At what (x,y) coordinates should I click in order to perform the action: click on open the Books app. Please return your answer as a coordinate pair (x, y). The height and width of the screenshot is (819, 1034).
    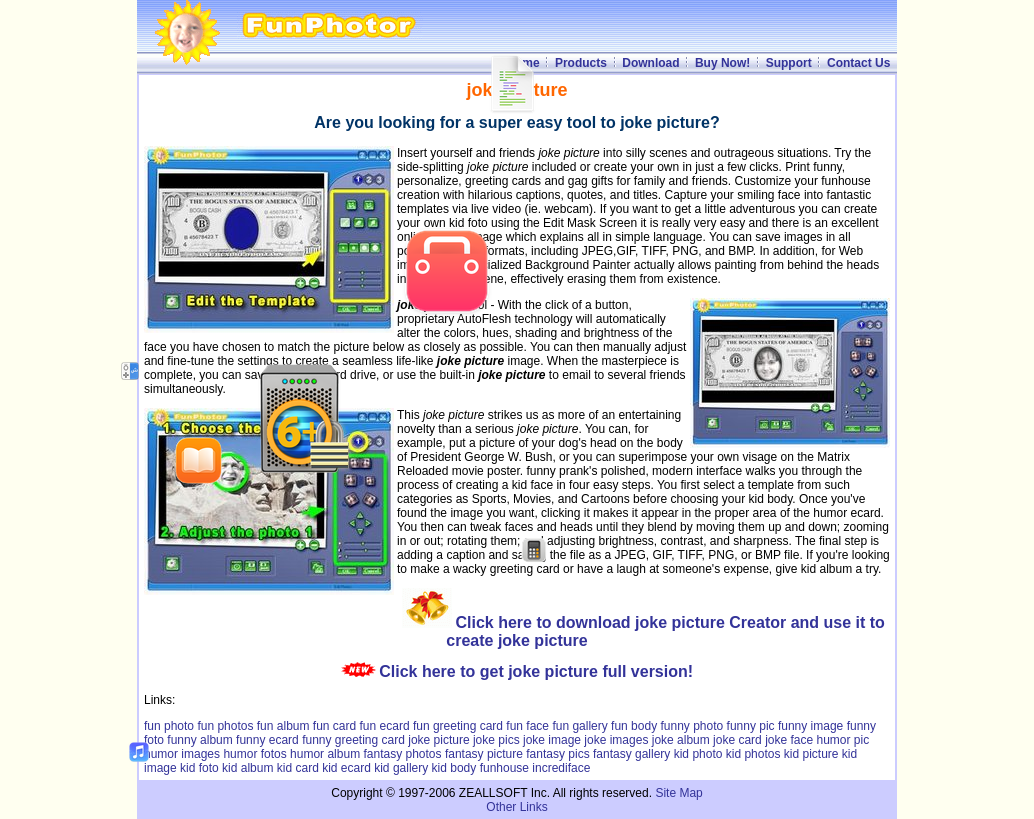
    Looking at the image, I should click on (198, 460).